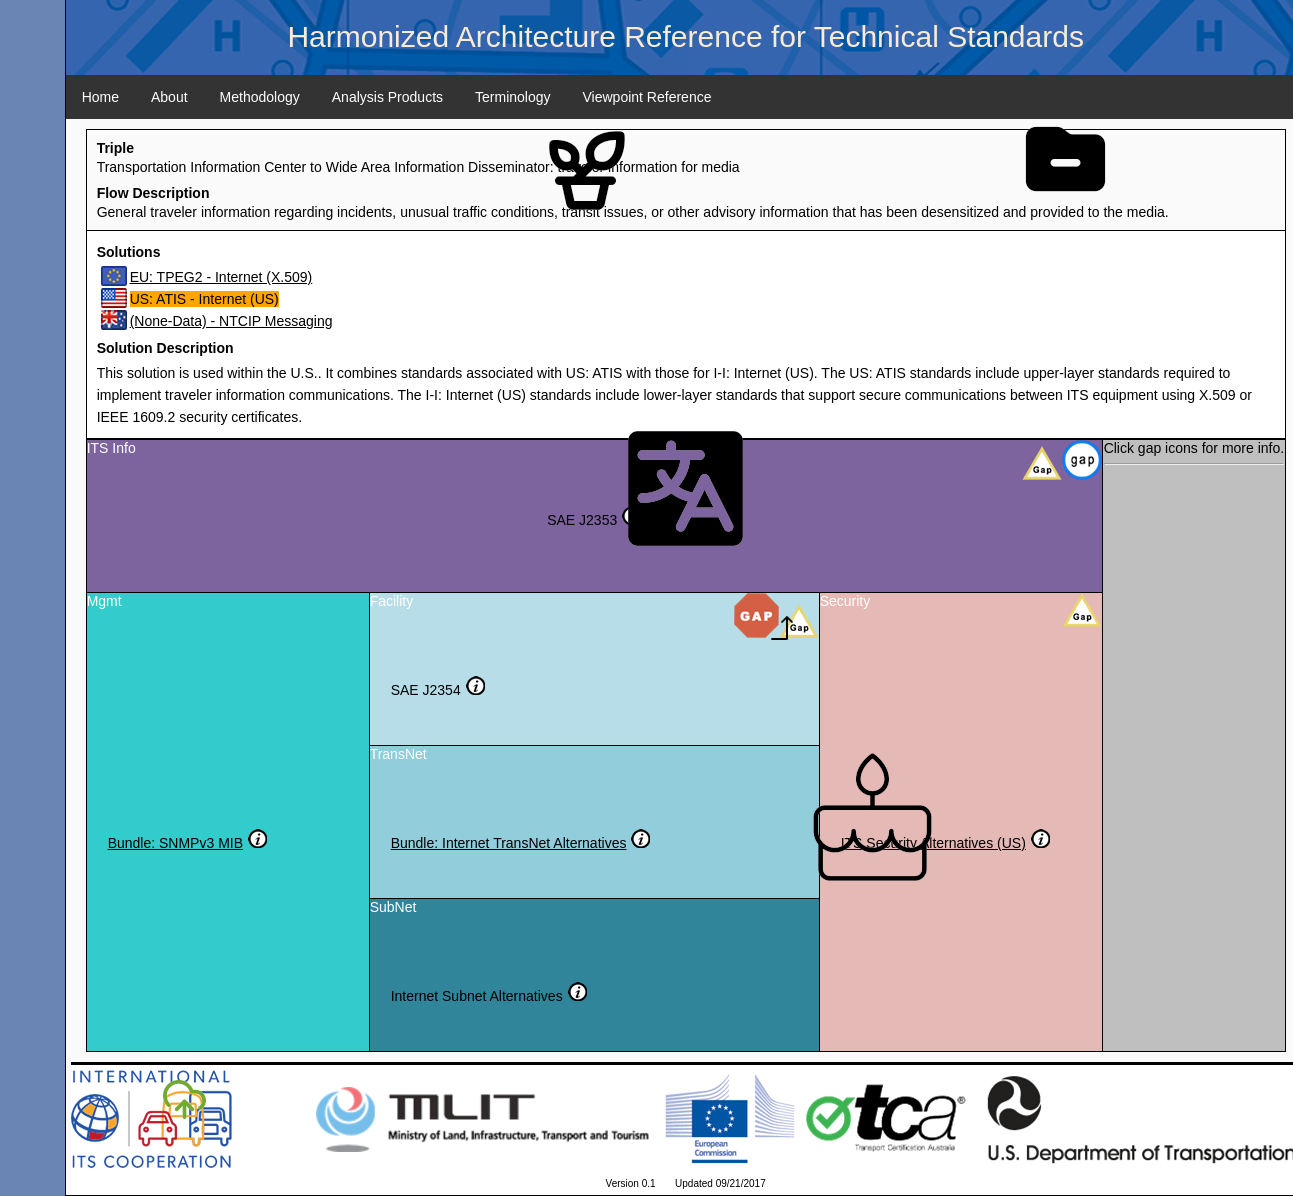 This screenshot has height=1196, width=1293. I want to click on turn right then continue upward, so click(782, 628).